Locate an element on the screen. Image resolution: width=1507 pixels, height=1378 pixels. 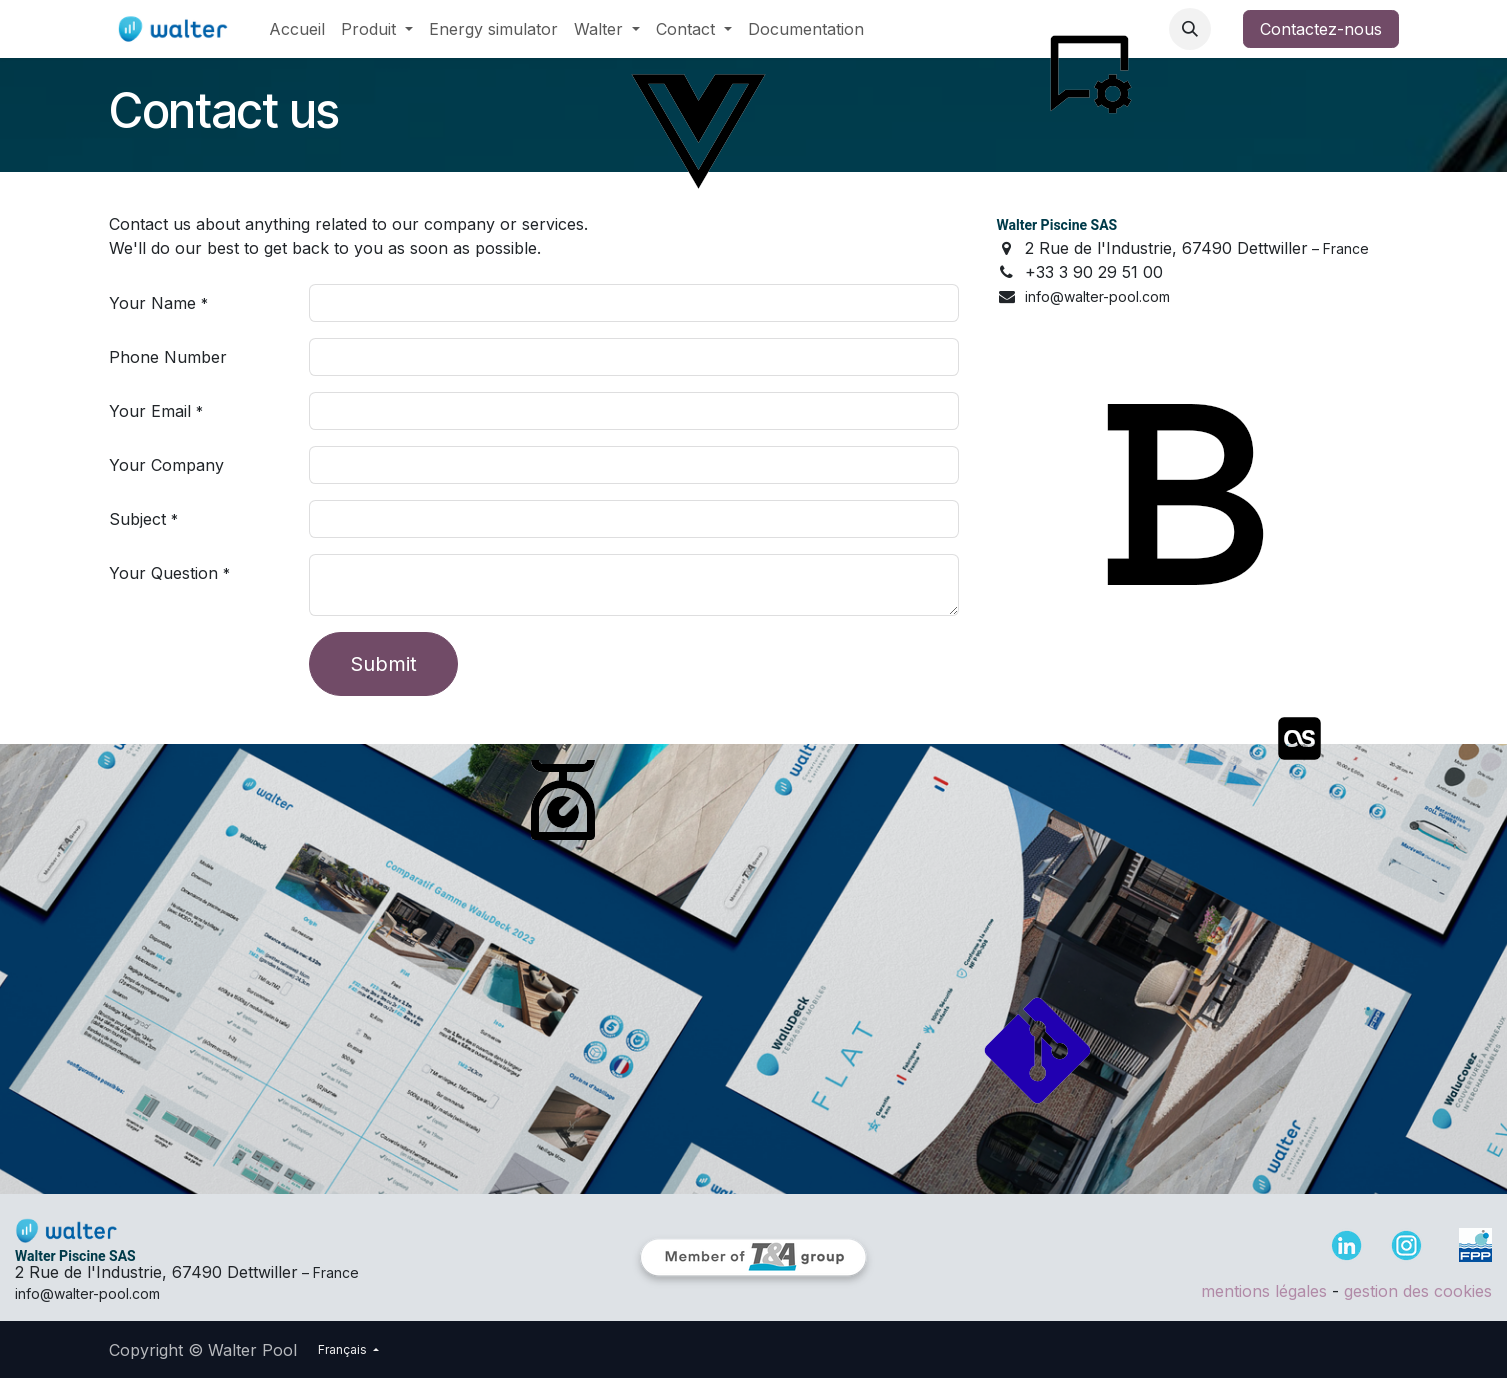
open Last.fm app or profile is located at coordinates (1299, 738).